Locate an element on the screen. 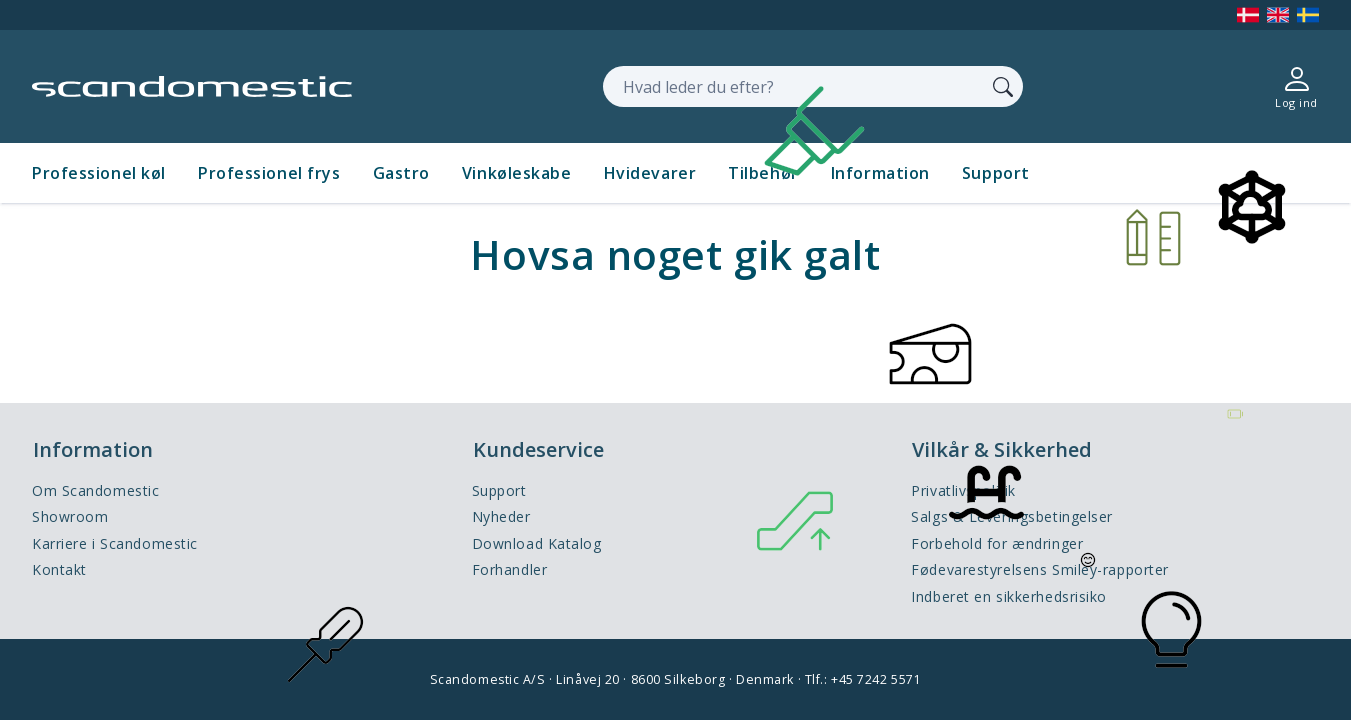  cheese or dairy category in a food app is located at coordinates (930, 358).